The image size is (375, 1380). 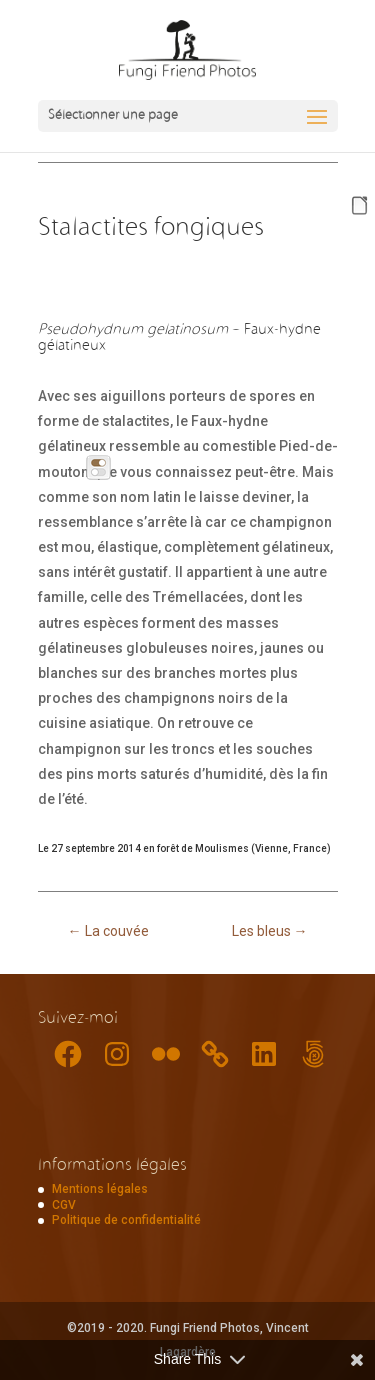 What do you see at coordinates (359, 205) in the screenshot?
I see `open libreoffice suite` at bounding box center [359, 205].